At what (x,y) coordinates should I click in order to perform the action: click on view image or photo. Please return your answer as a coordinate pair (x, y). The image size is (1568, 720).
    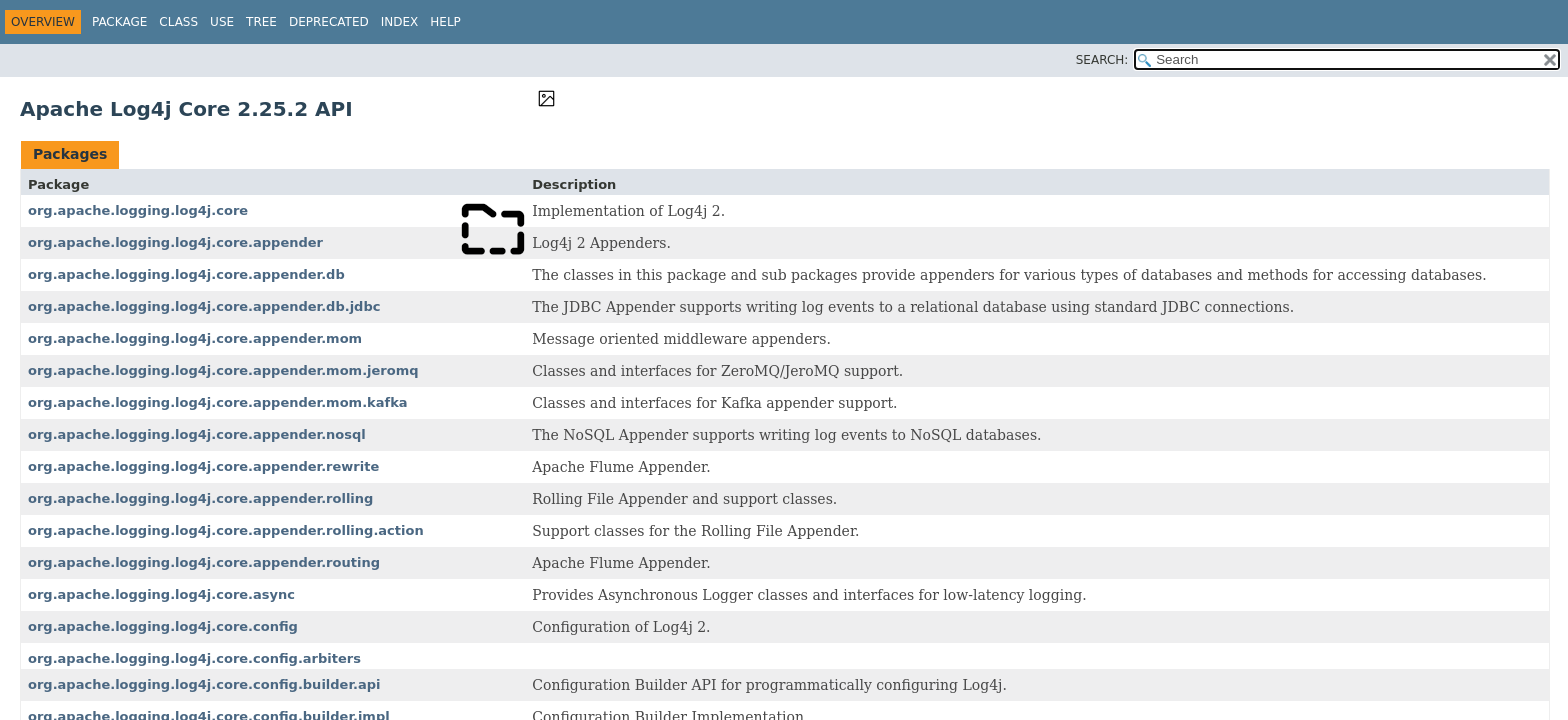
    Looking at the image, I should click on (546, 98).